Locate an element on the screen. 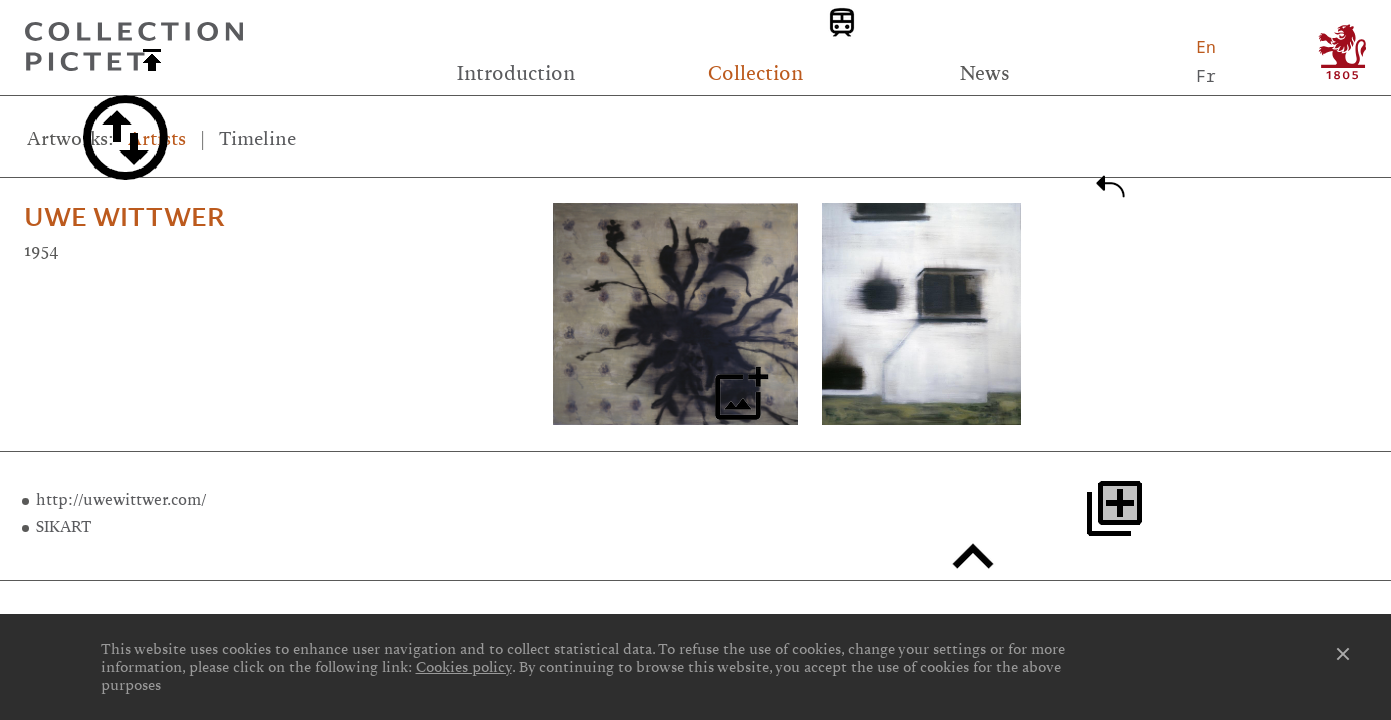  add a new photo to your collection is located at coordinates (1114, 508).